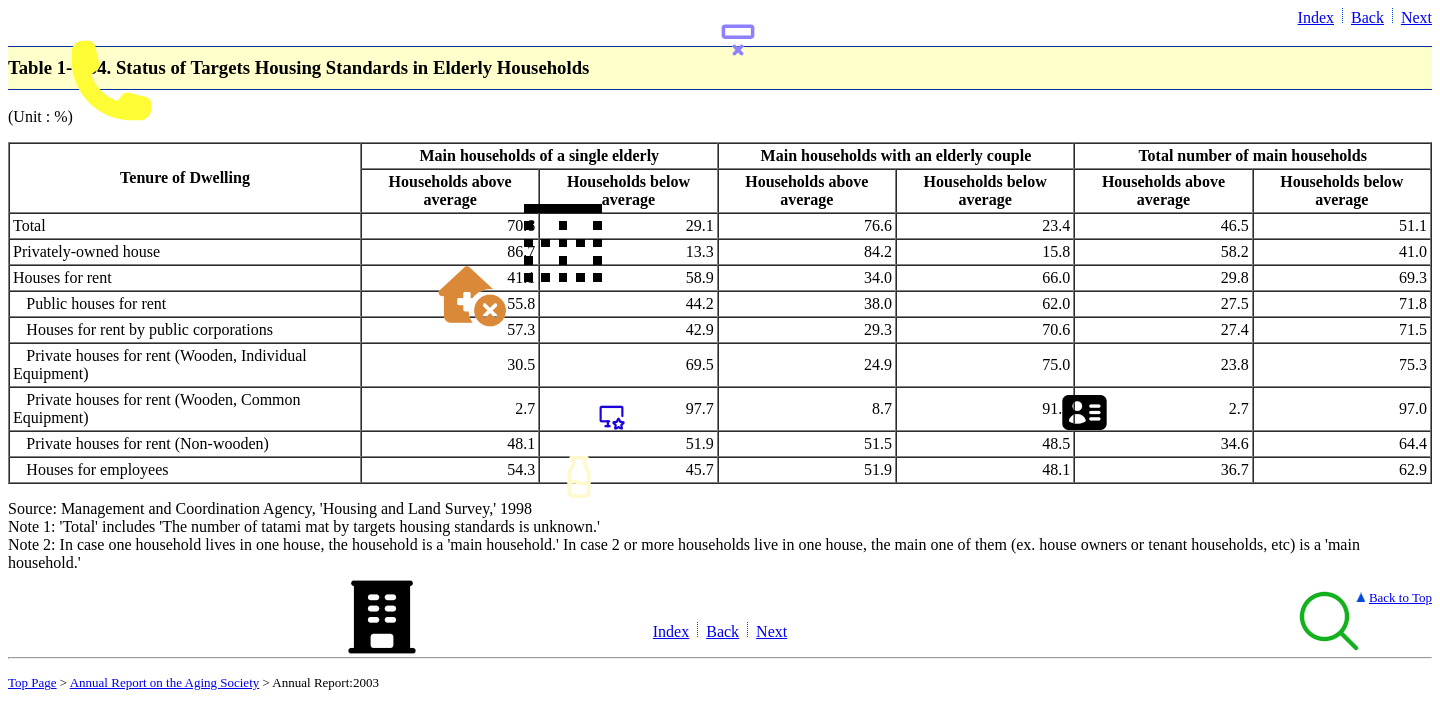  What do you see at coordinates (470, 294) in the screenshot?
I see `medical facility or clinic unavailable` at bounding box center [470, 294].